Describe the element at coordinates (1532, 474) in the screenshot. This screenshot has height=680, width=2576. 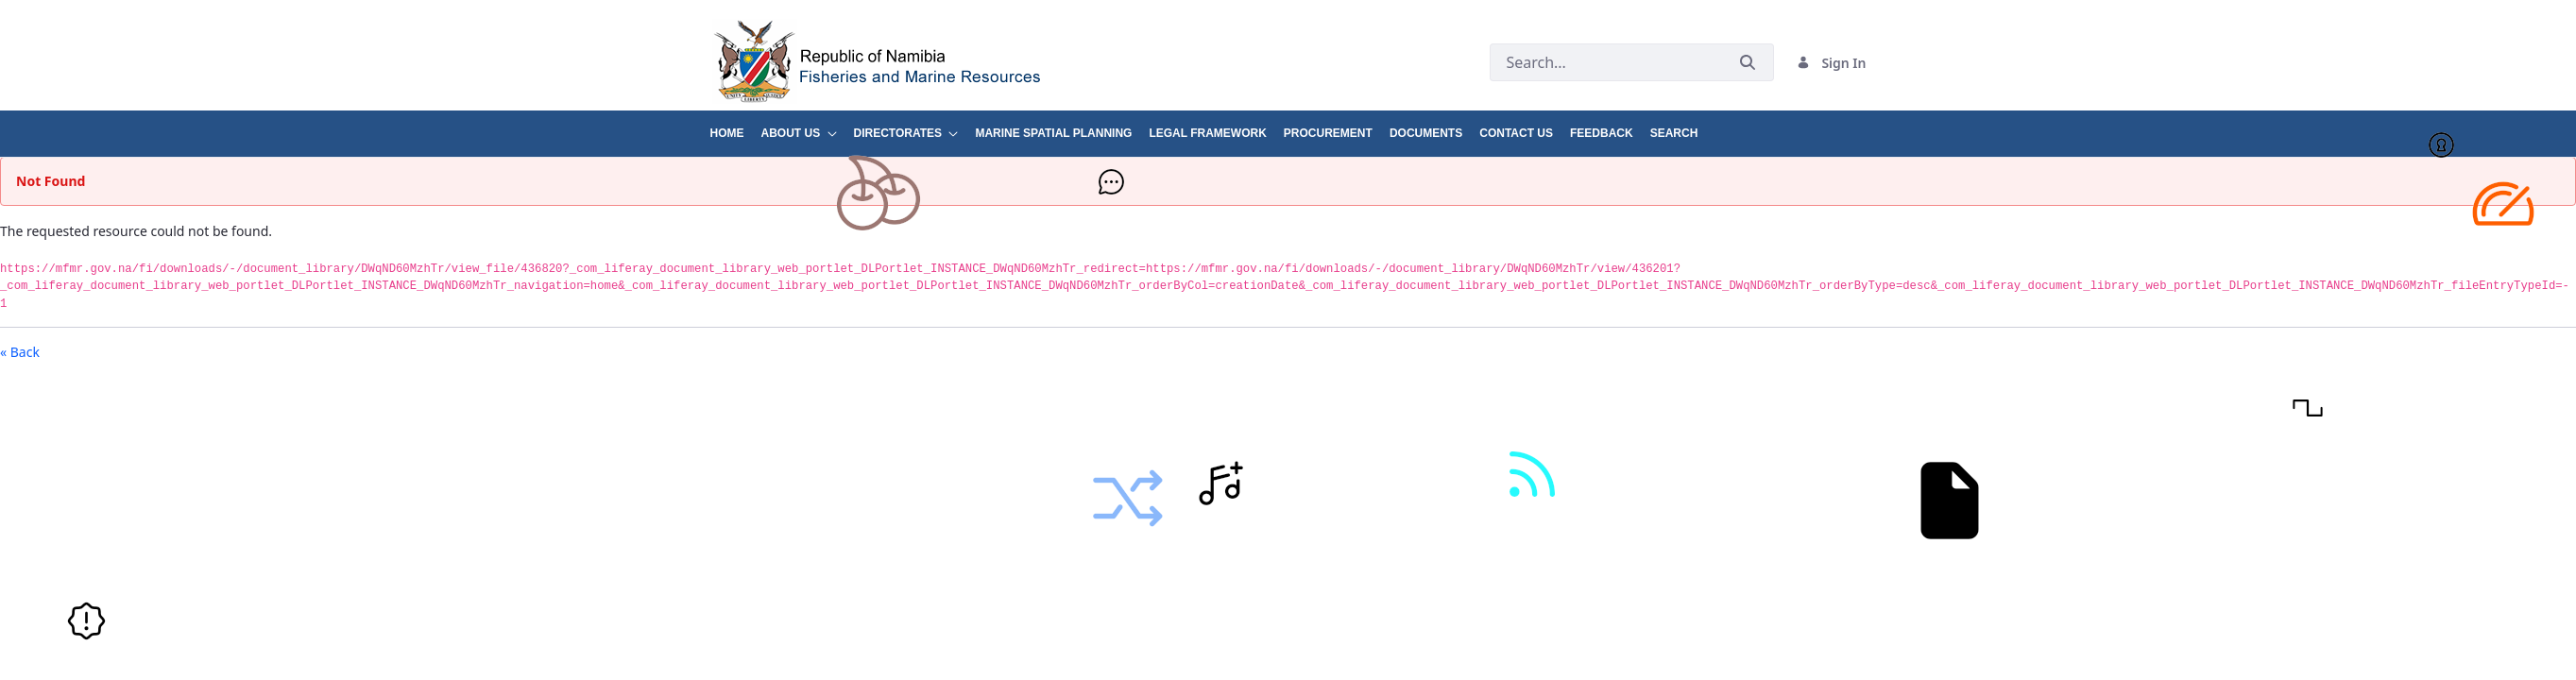
I see `subscribe to RSS feed` at that location.